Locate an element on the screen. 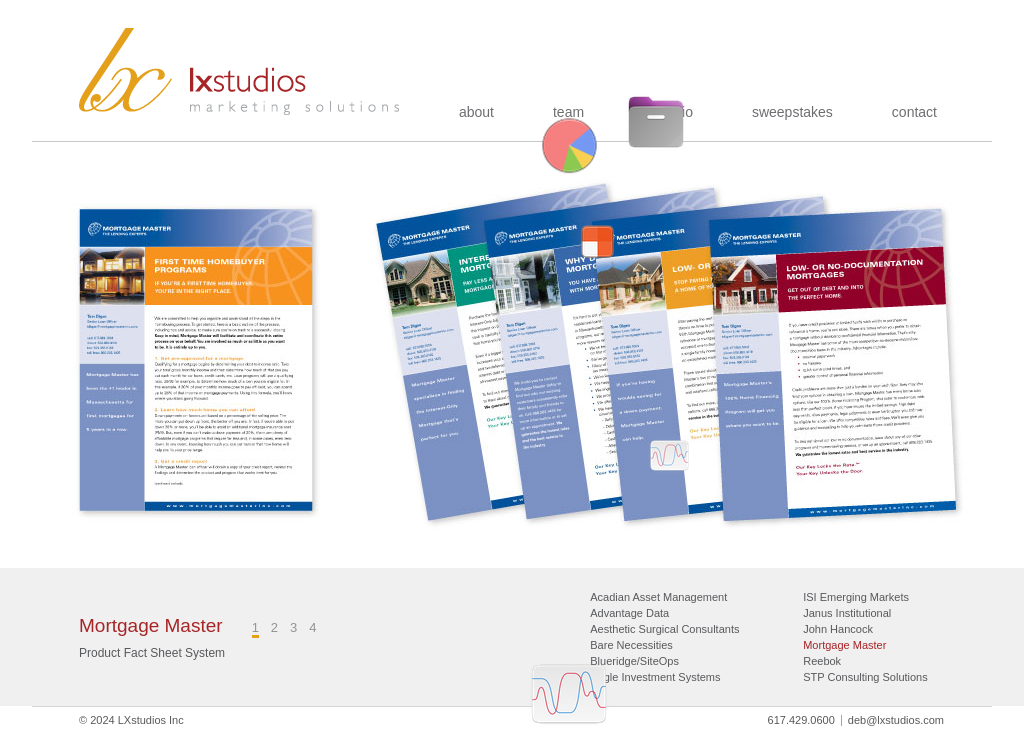  switch to the bottom-left workspace is located at coordinates (597, 241).